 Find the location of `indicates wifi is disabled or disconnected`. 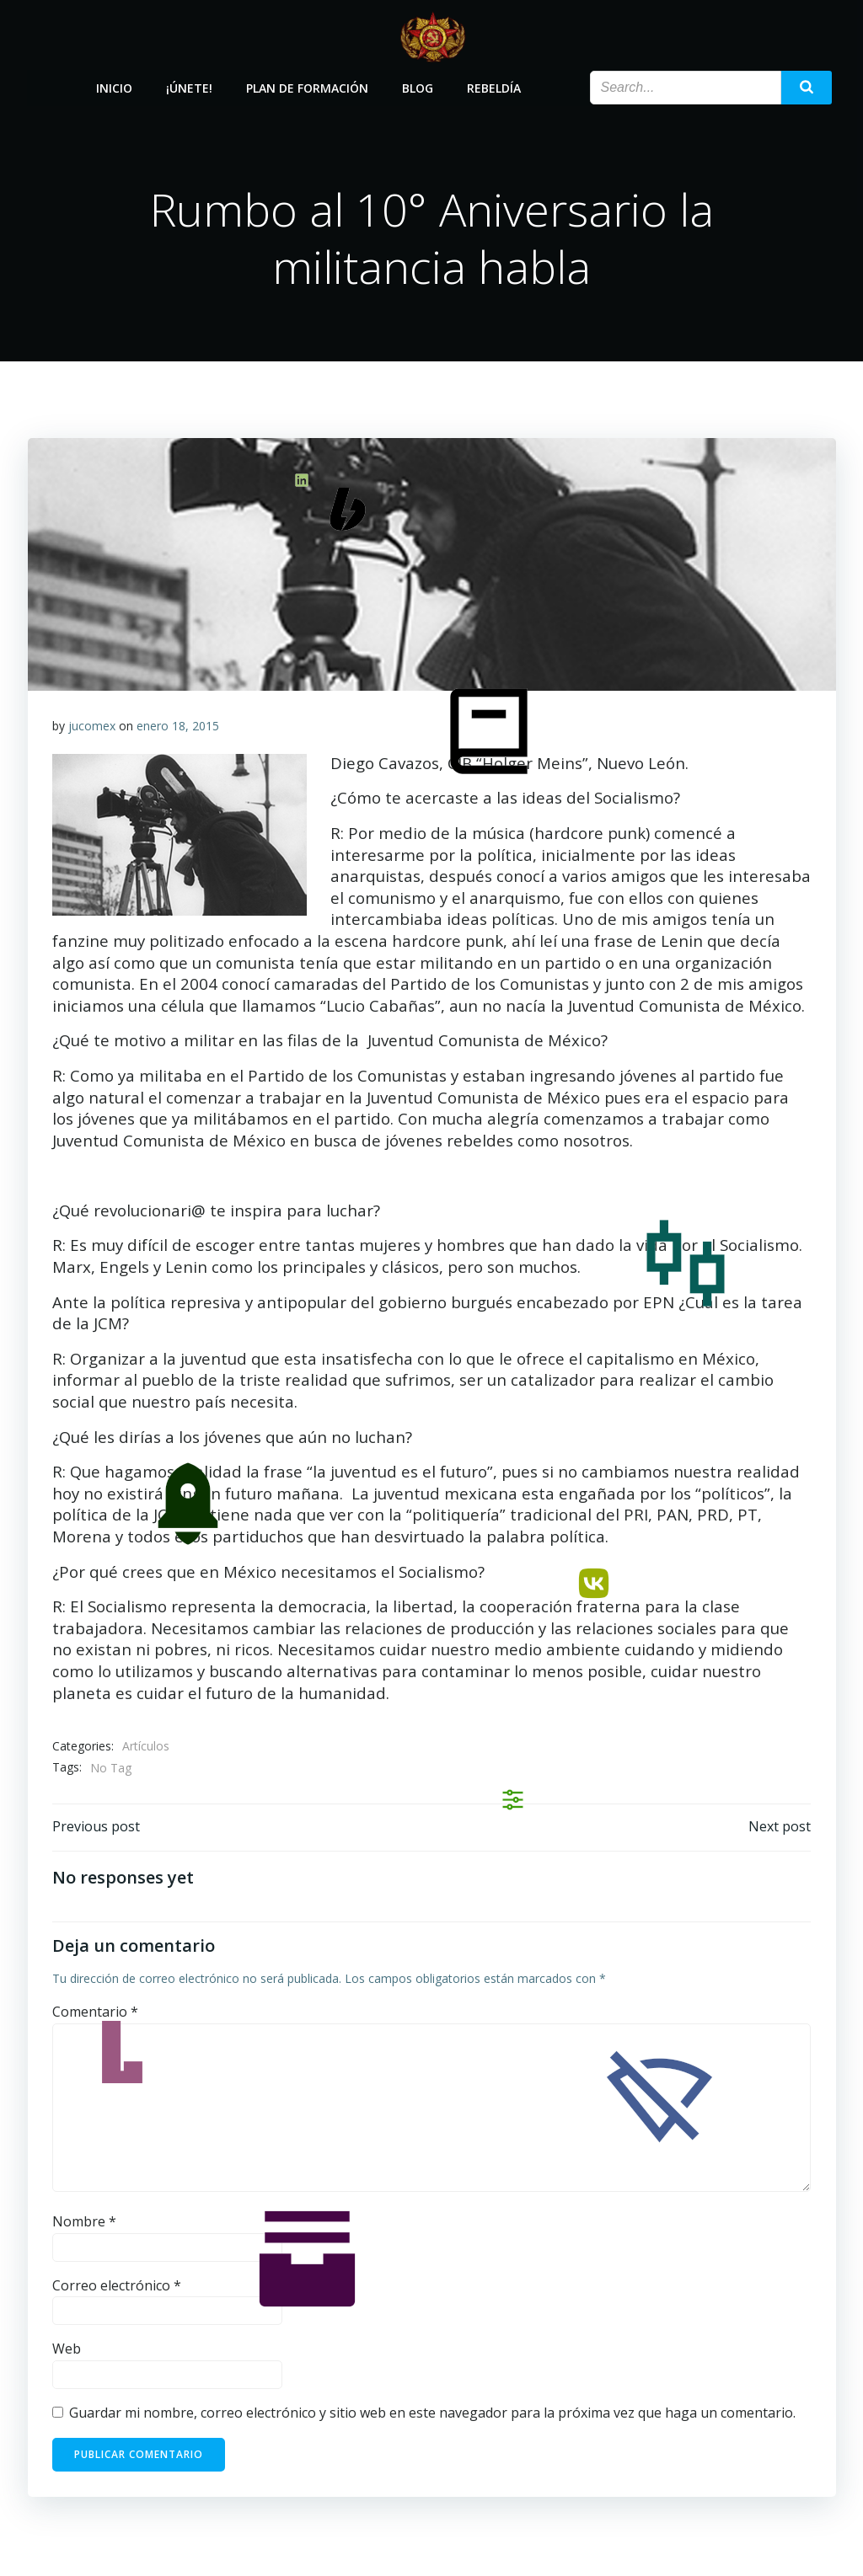

indicates wifi is disabled or disconnected is located at coordinates (659, 2100).